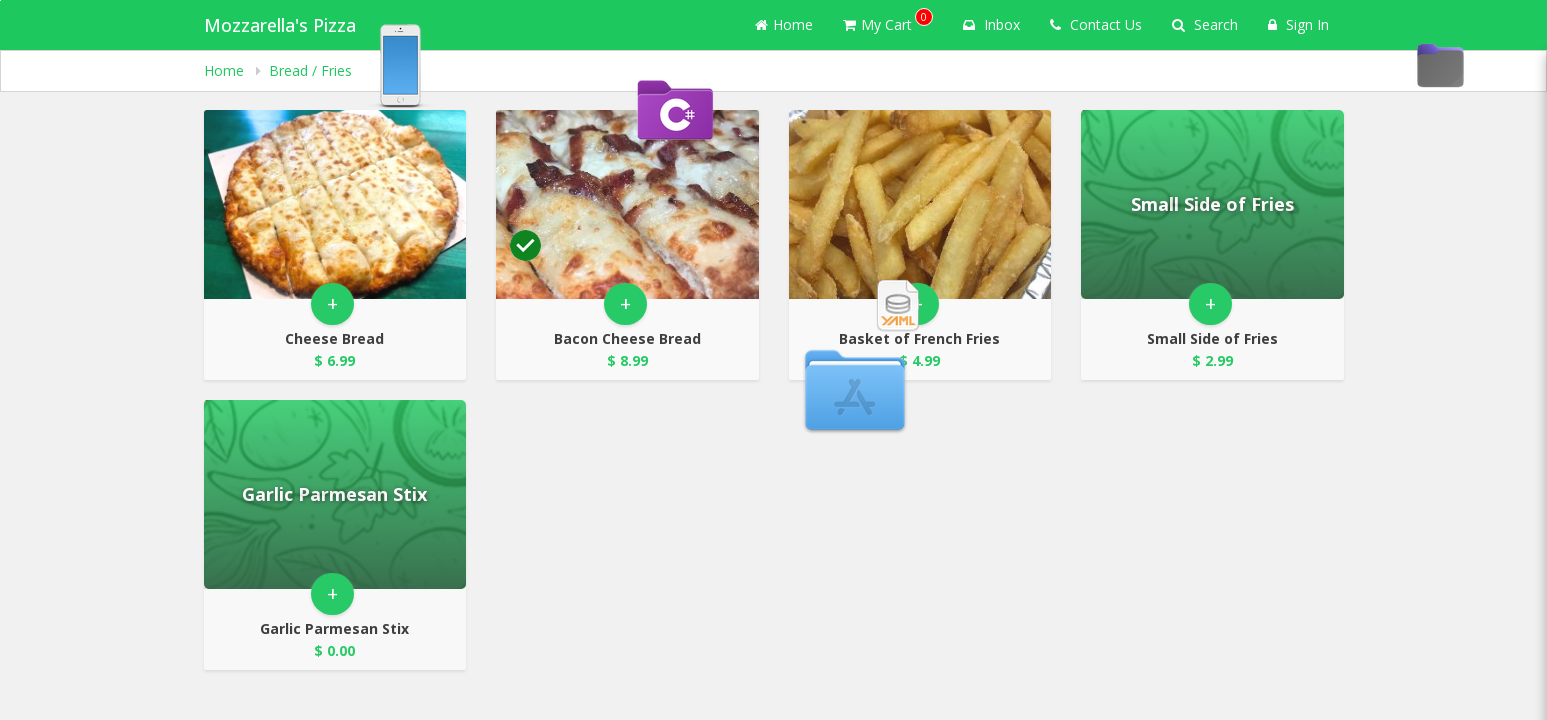 The image size is (1547, 720). What do you see at coordinates (525, 245) in the screenshot?
I see `confirm or accept an action` at bounding box center [525, 245].